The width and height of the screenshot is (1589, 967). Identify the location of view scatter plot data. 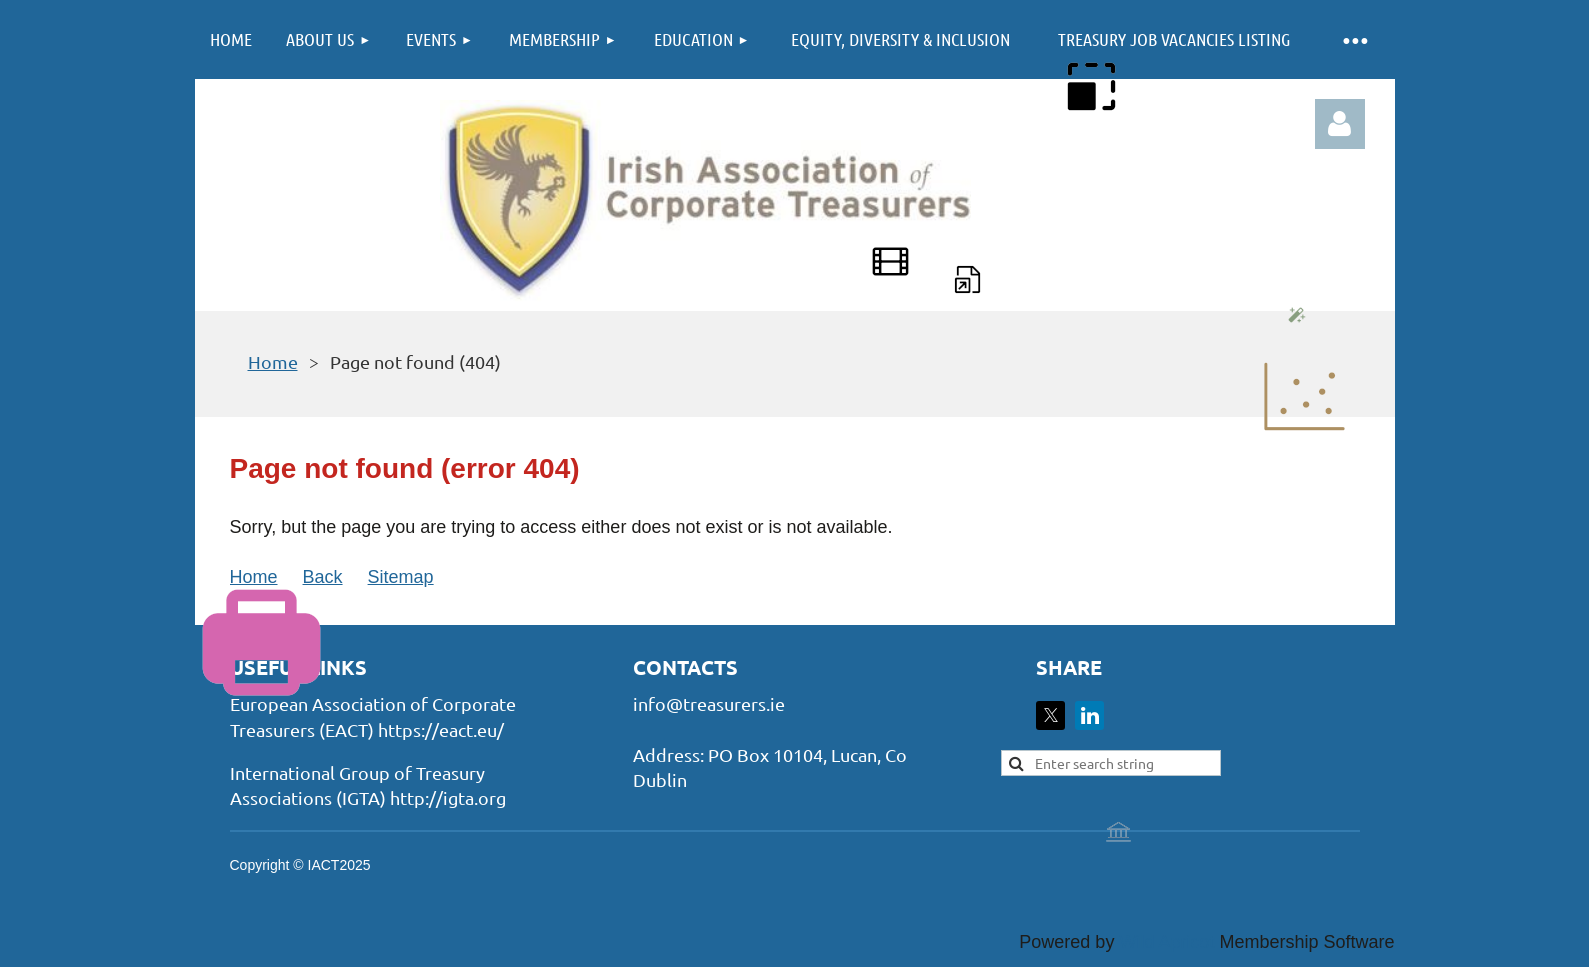
(1304, 396).